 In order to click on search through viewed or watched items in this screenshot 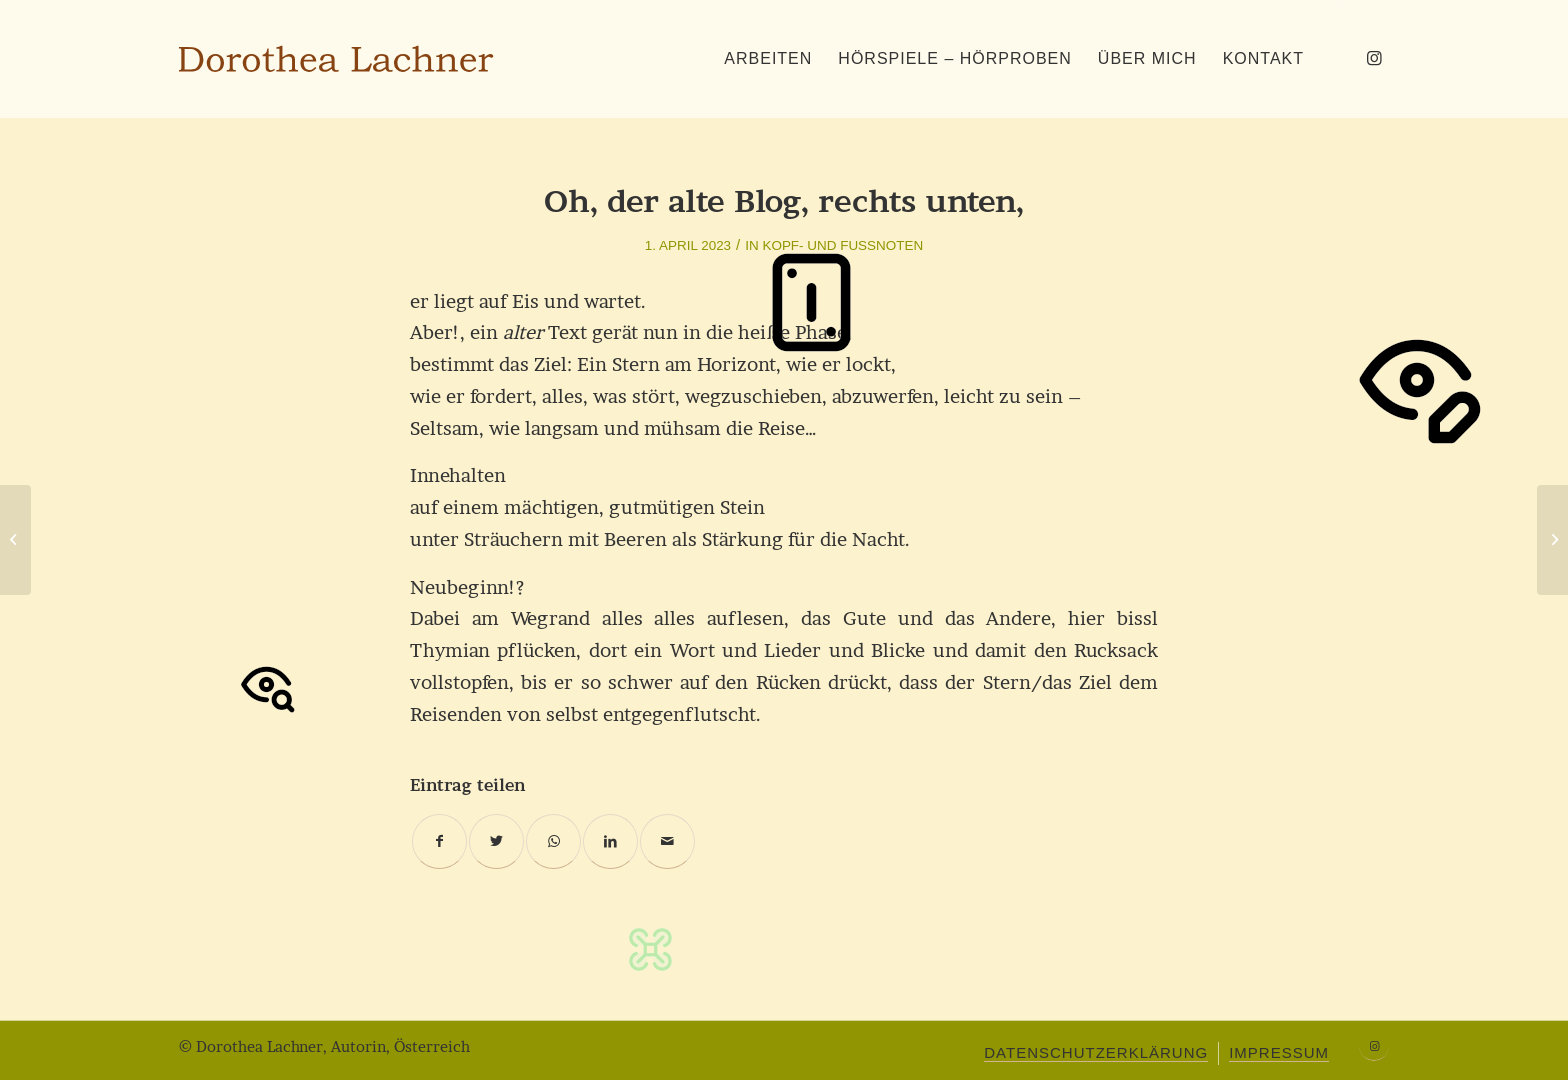, I will do `click(266, 684)`.